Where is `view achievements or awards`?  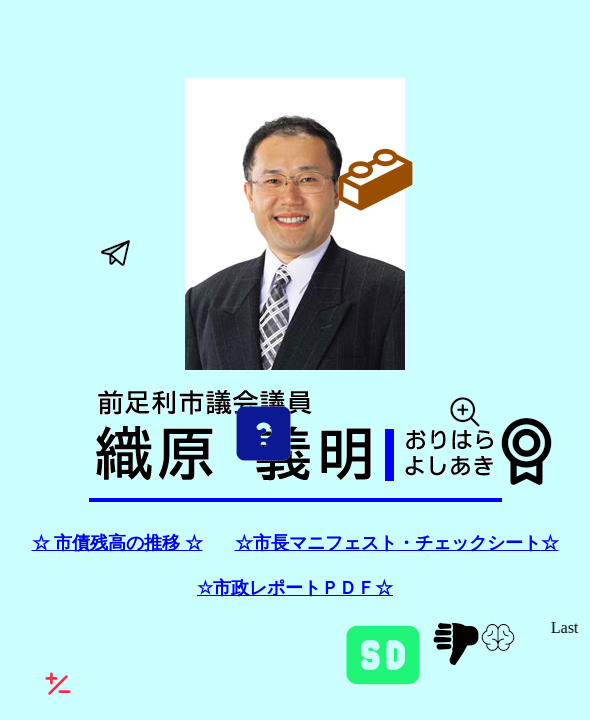 view achievements or awards is located at coordinates (526, 451).